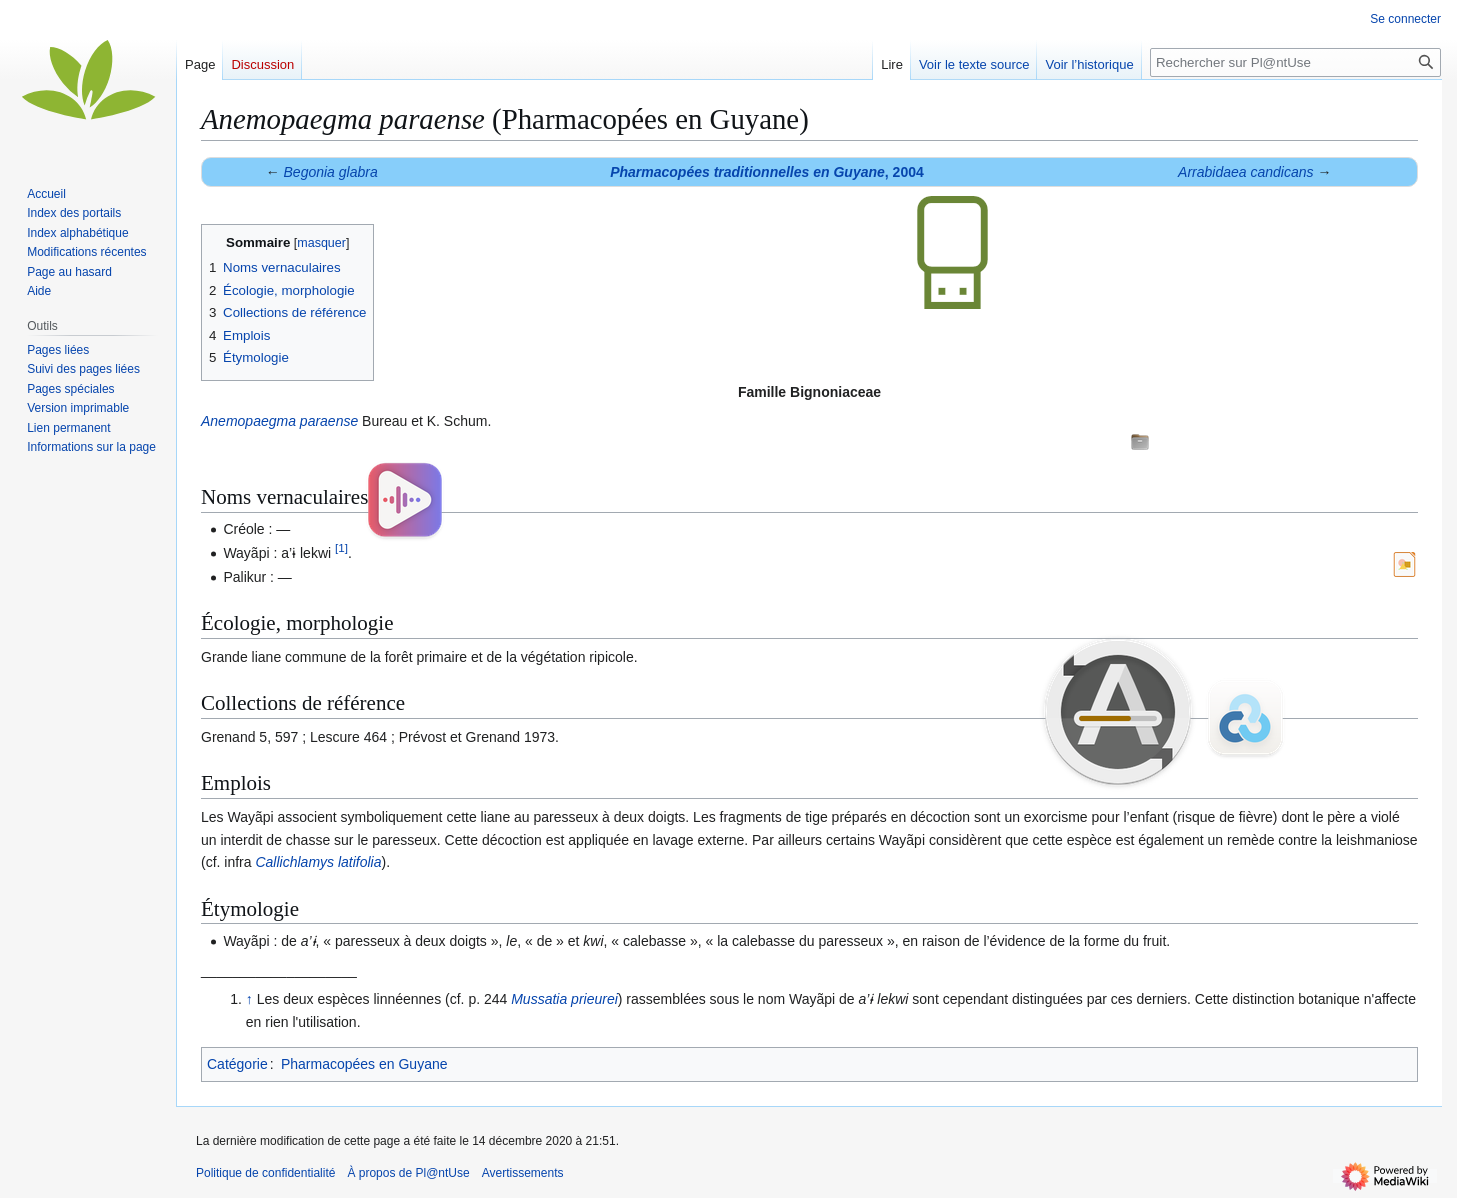  What do you see at coordinates (1245, 717) in the screenshot?
I see `open rclone browser for cloud storage management` at bounding box center [1245, 717].